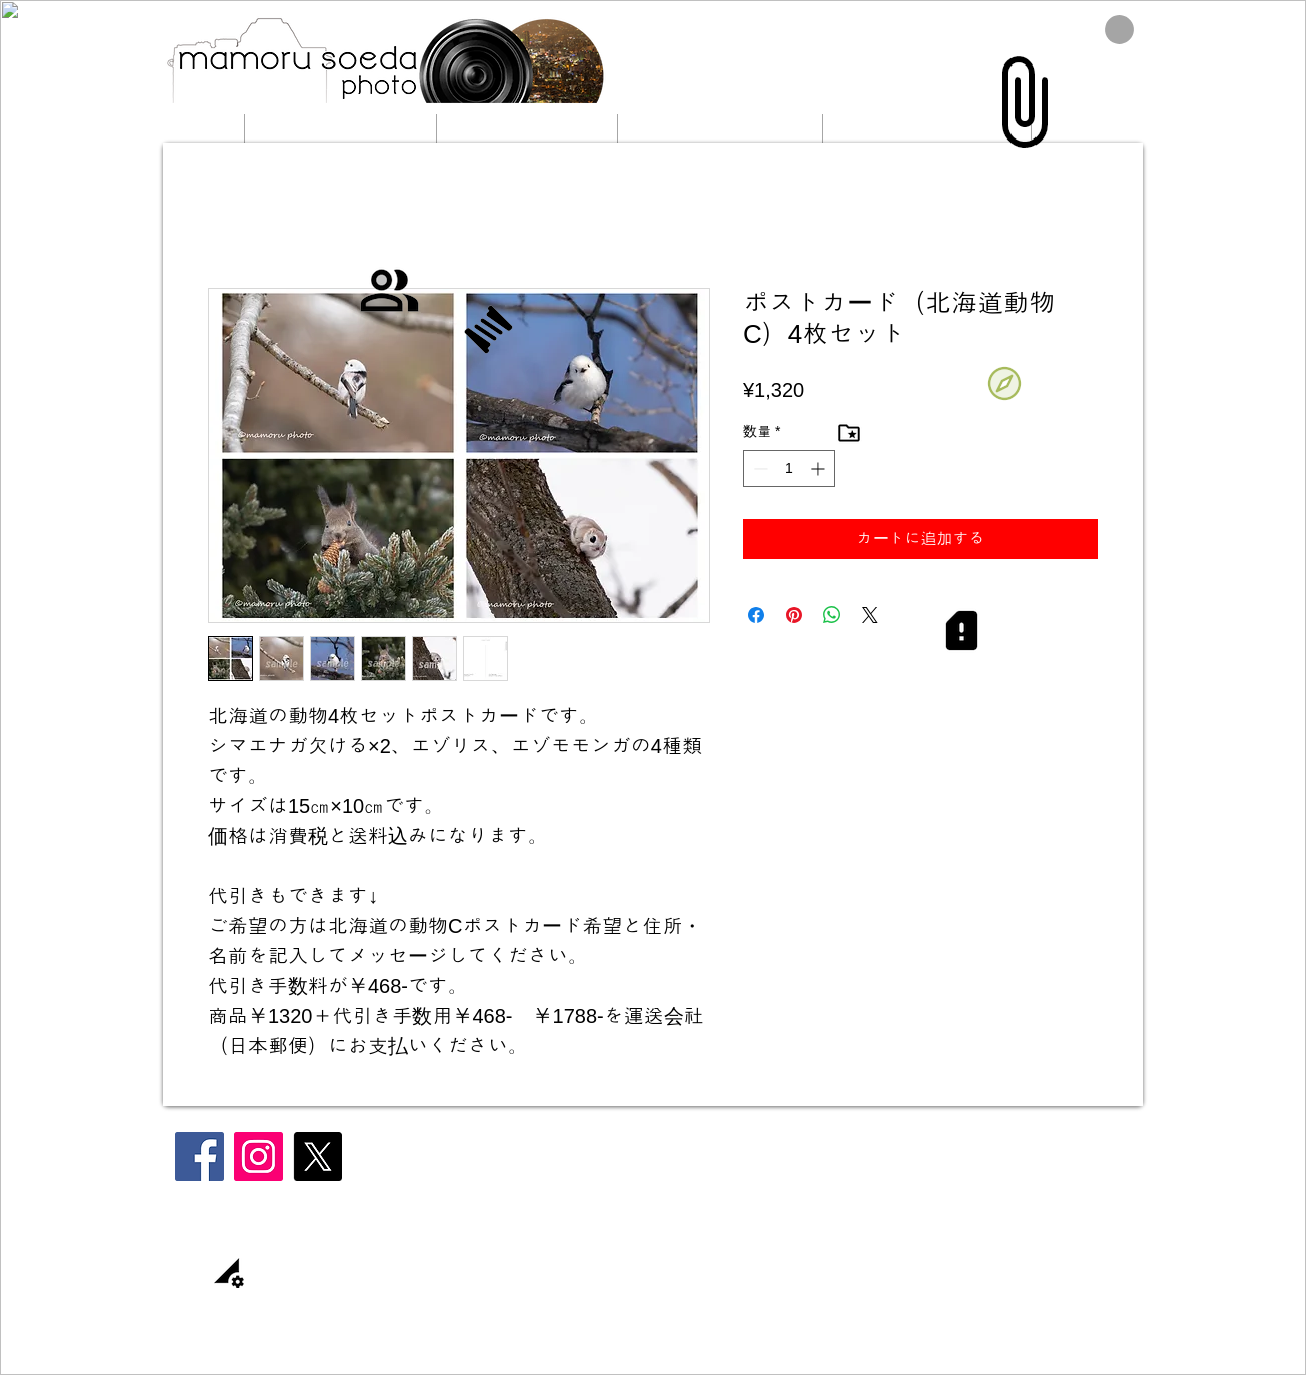 The height and width of the screenshot is (1375, 1306). Describe the element at coordinates (488, 329) in the screenshot. I see `open or view a thread` at that location.